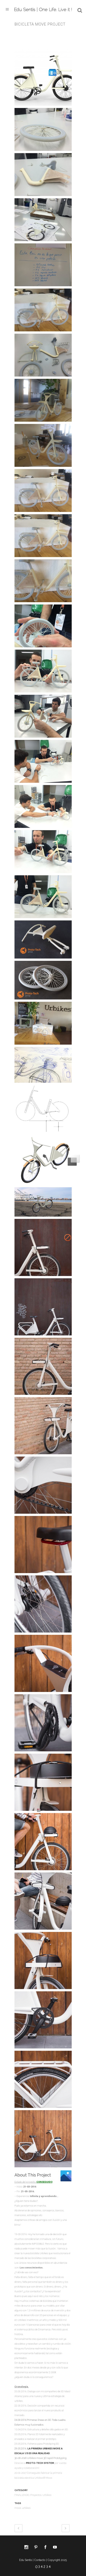 The height and width of the screenshot is (2576, 86). I want to click on indicates denied or blocked access, so click(68, 1238).